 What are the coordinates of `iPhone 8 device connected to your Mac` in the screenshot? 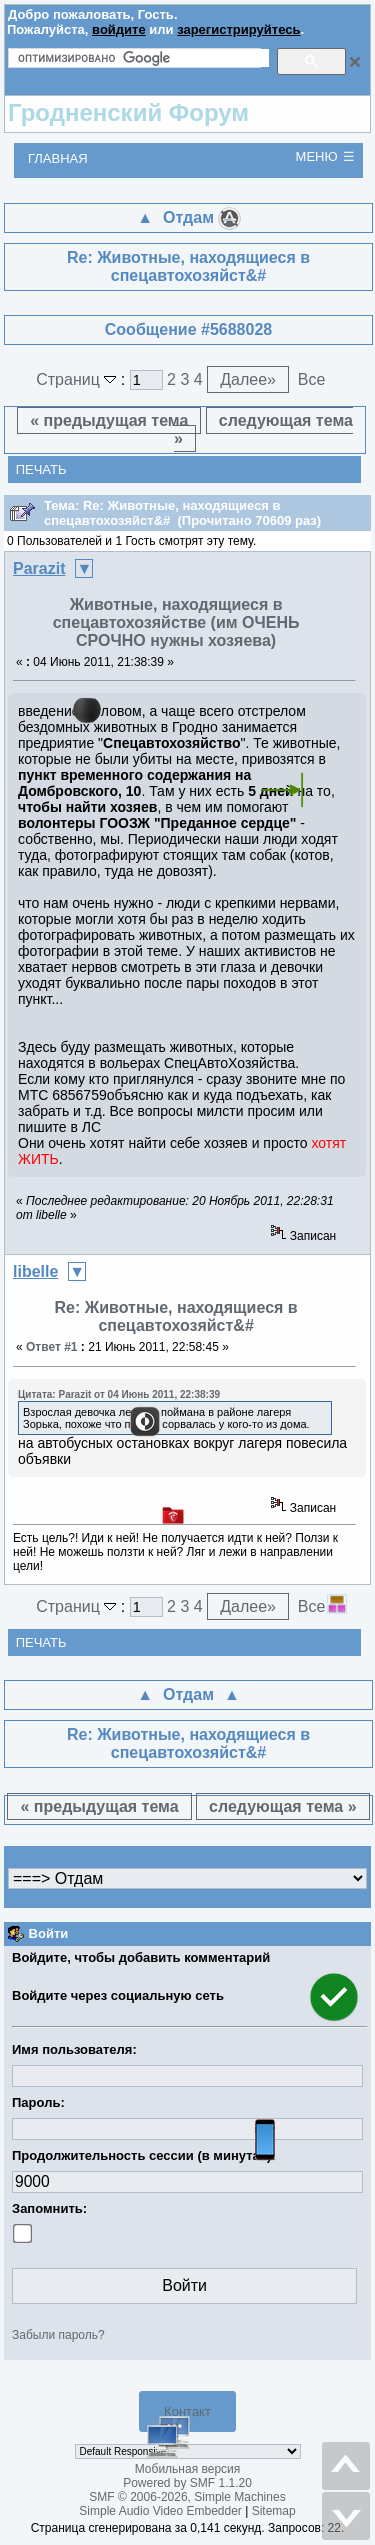 It's located at (265, 2140).